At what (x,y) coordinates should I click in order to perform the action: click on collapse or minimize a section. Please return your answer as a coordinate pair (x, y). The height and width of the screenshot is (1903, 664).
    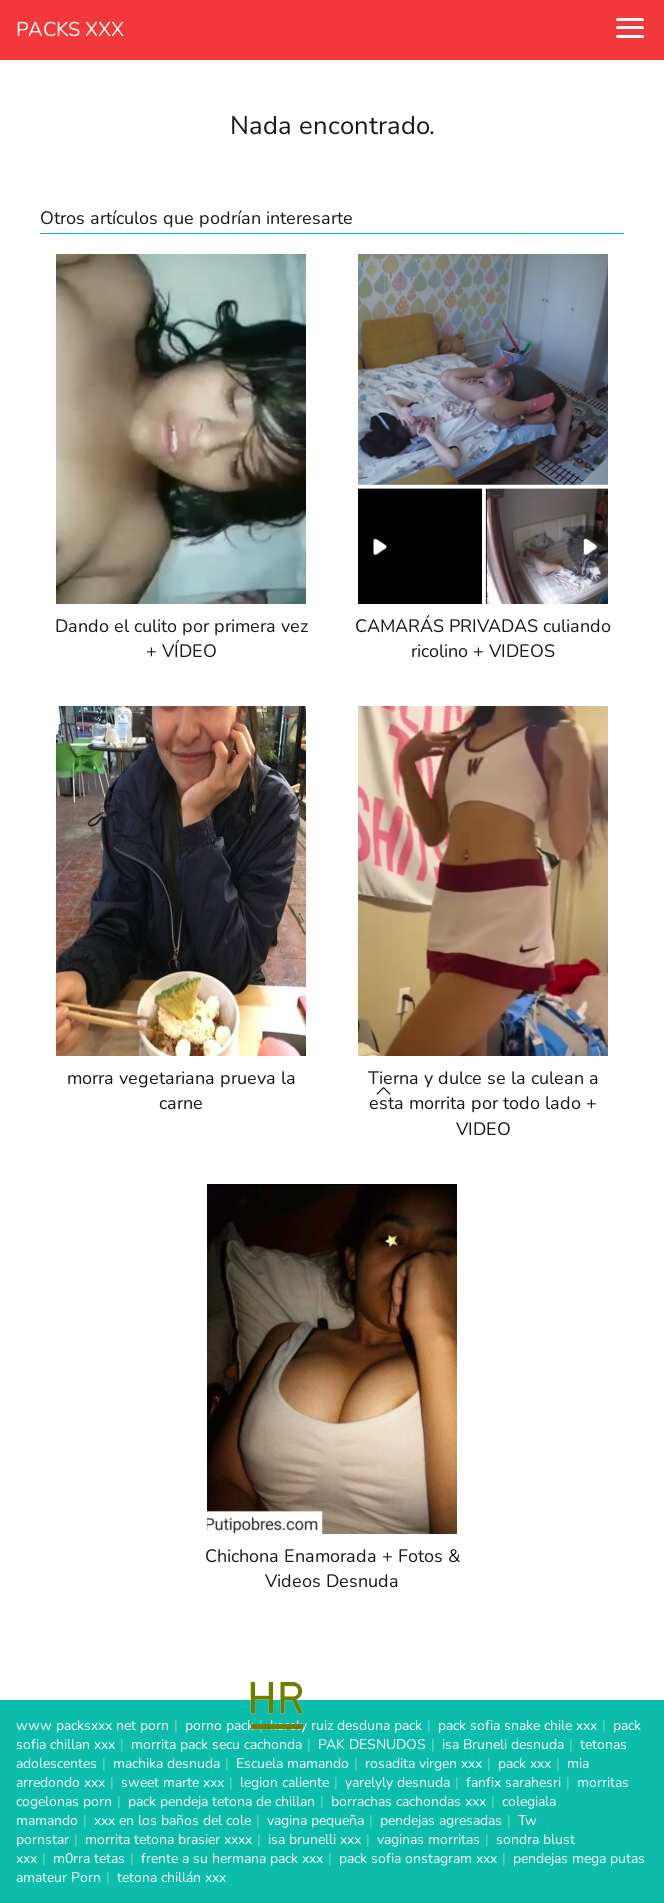
    Looking at the image, I should click on (383, 1091).